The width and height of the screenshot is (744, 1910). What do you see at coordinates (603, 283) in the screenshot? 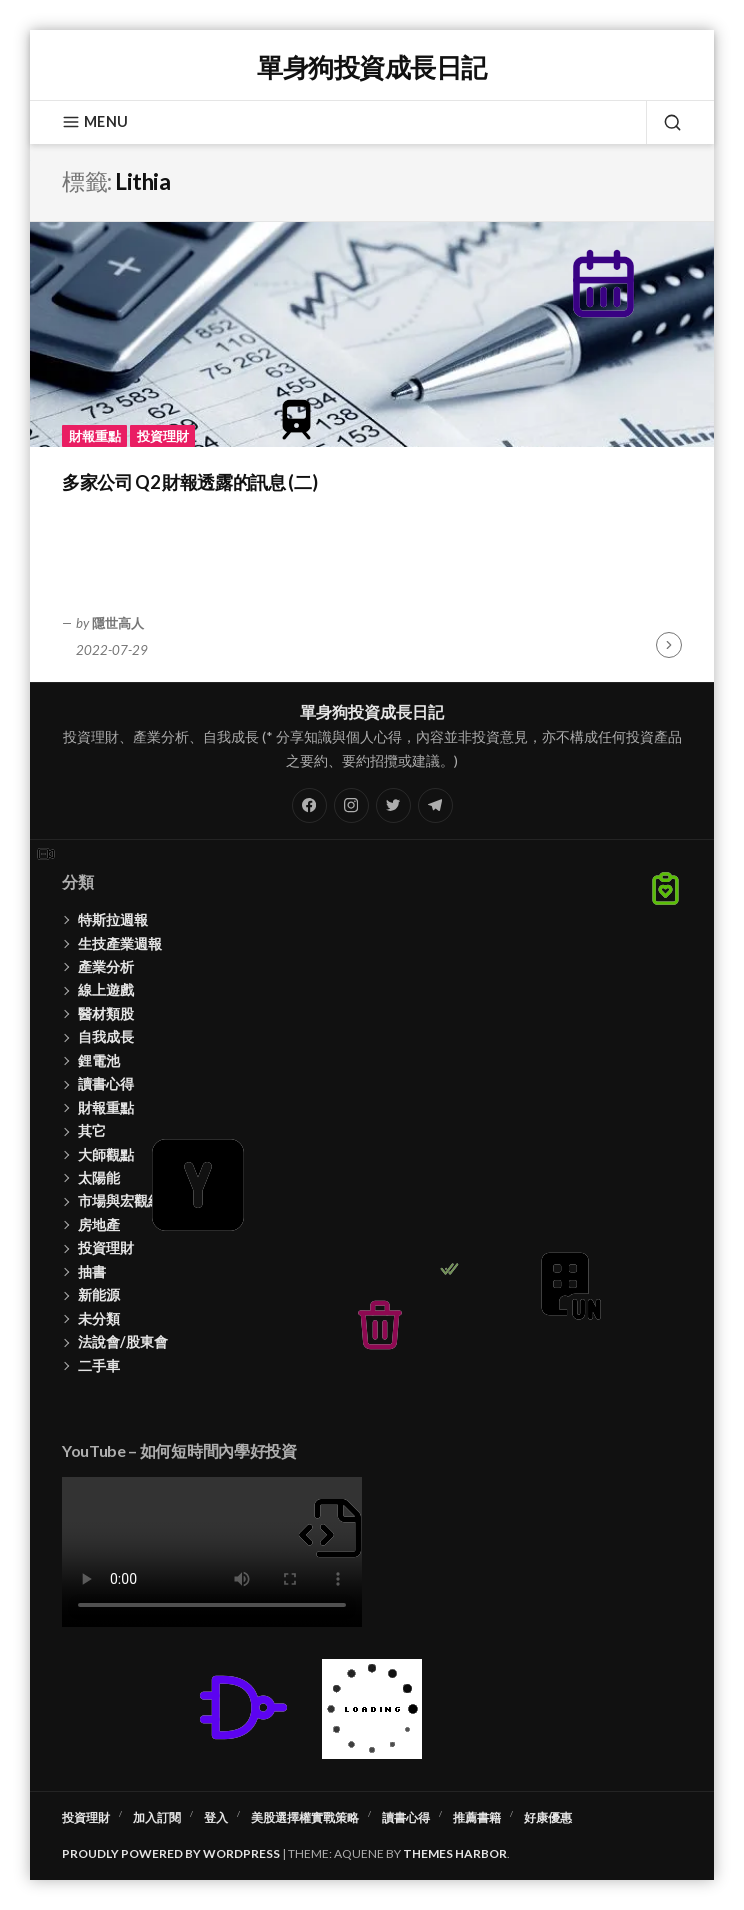
I see `view monthly calendar` at bounding box center [603, 283].